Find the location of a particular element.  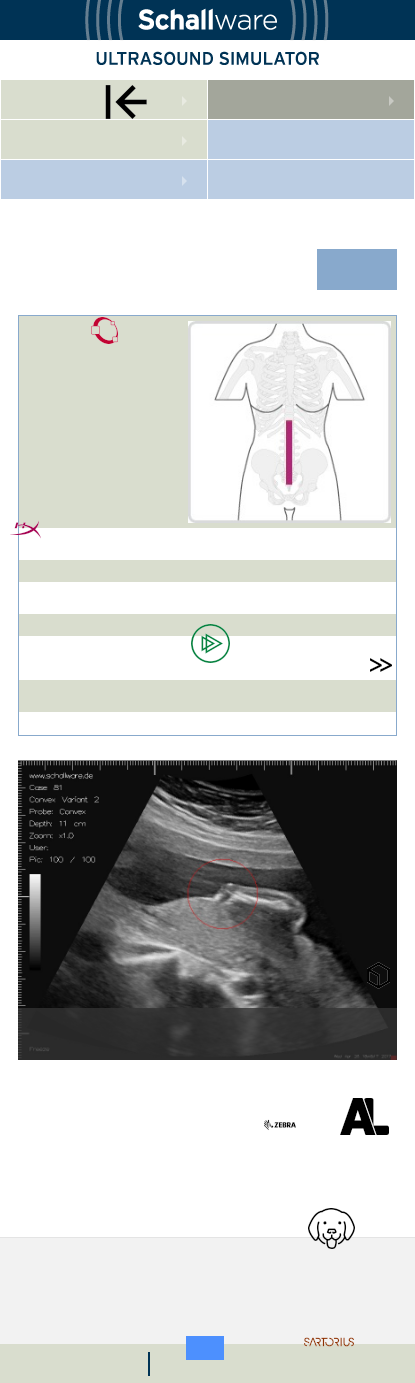

open AniList app or website is located at coordinates (364, 1116).